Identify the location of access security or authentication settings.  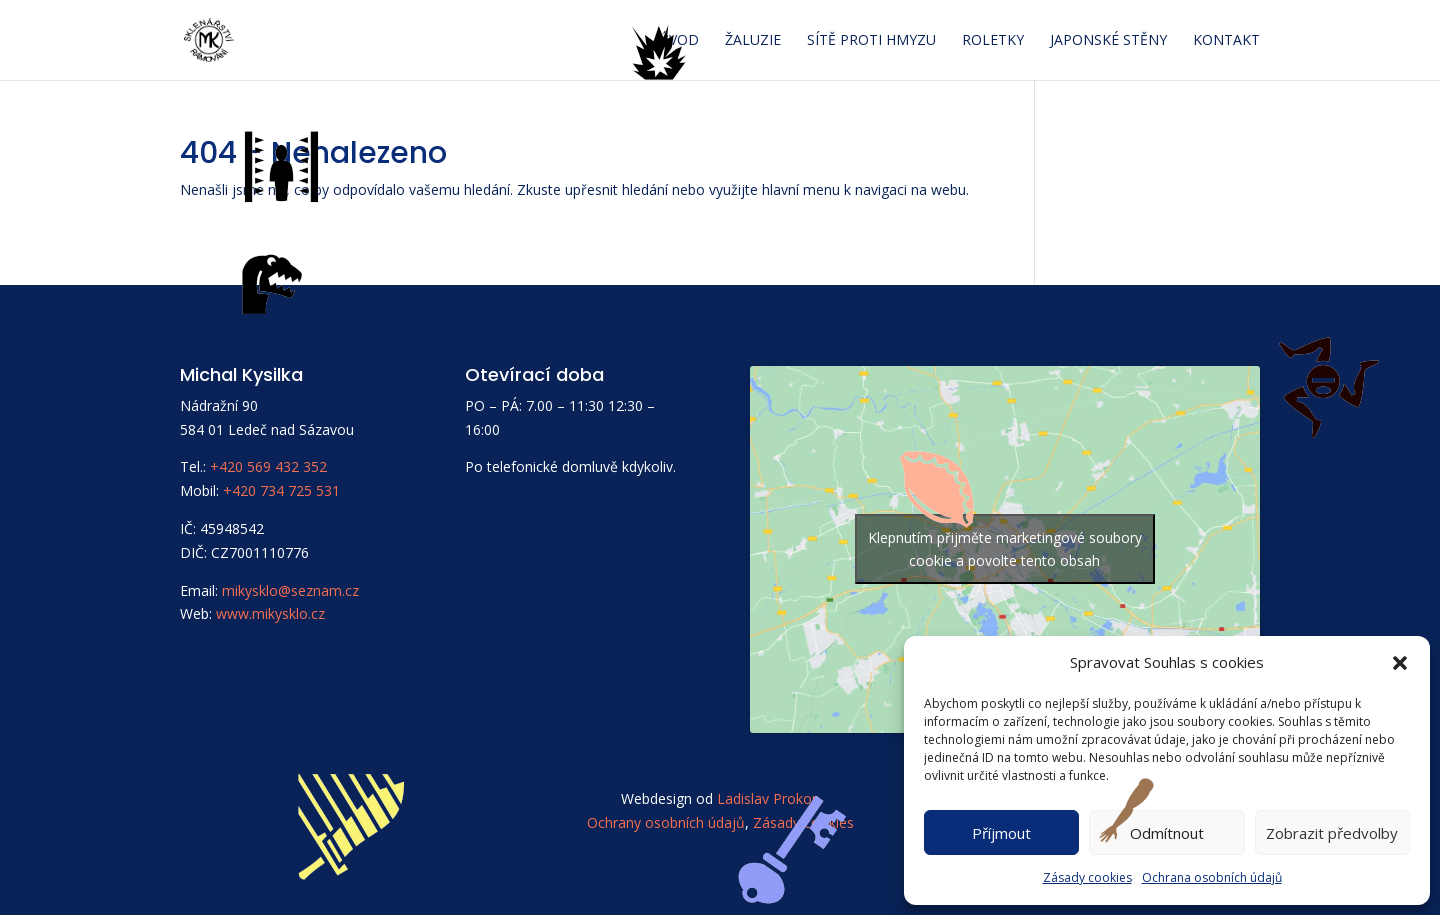
(793, 850).